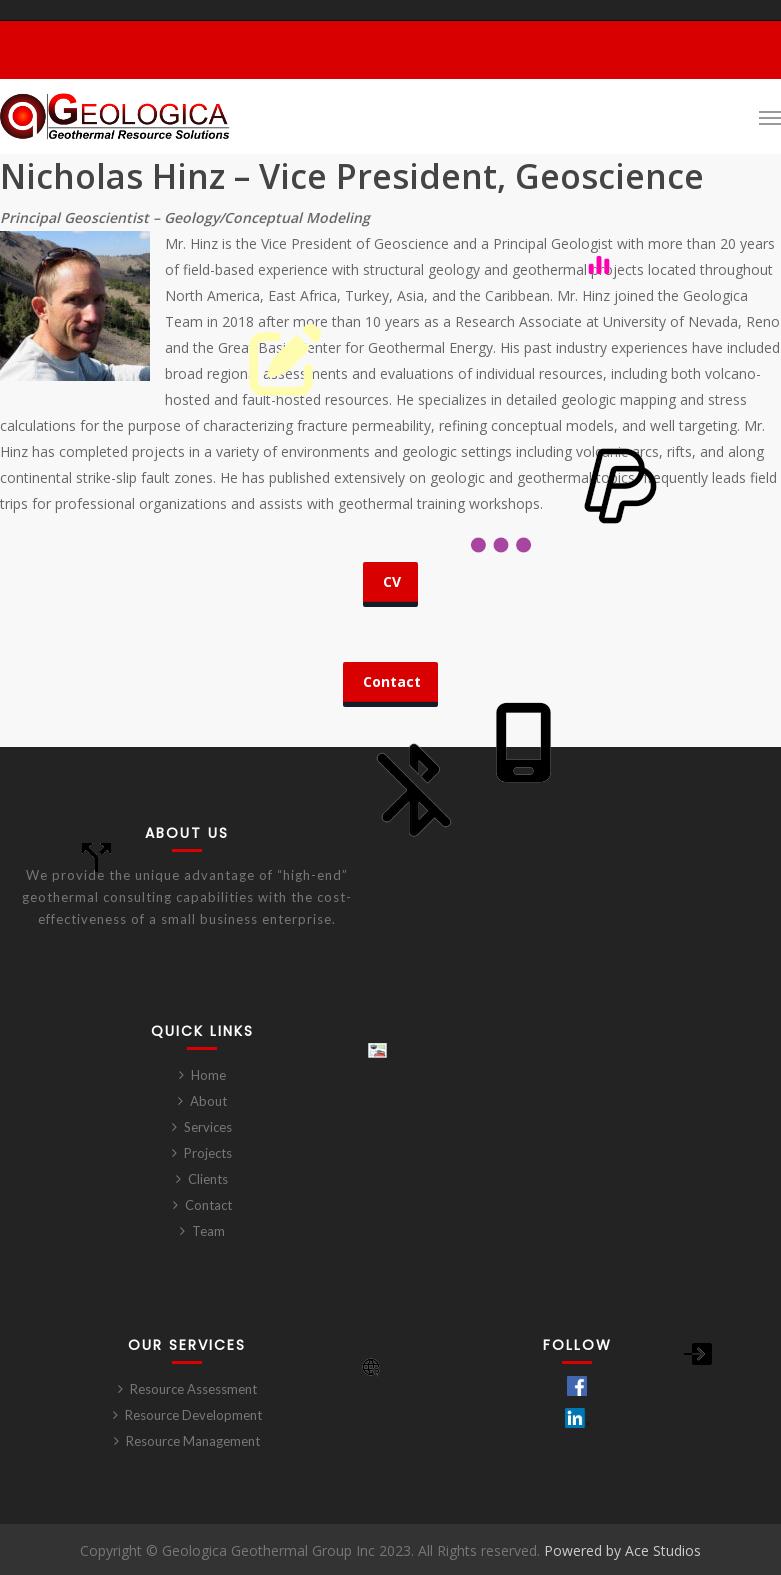 The image size is (781, 1575). I want to click on log in or sign in to your account, so click(698, 1354).